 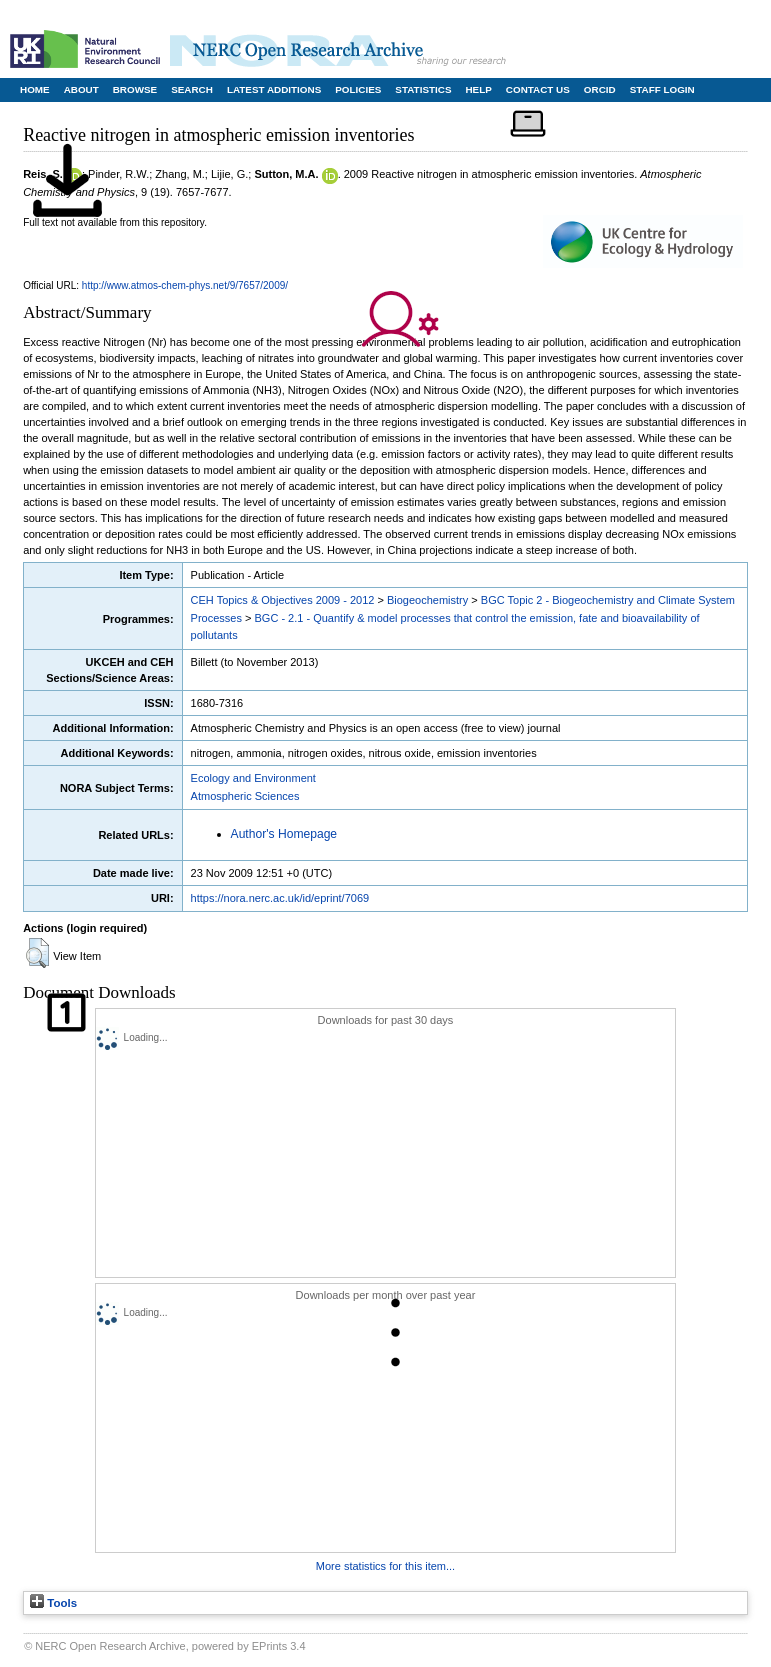 What do you see at coordinates (67, 182) in the screenshot?
I see `download a file or content` at bounding box center [67, 182].